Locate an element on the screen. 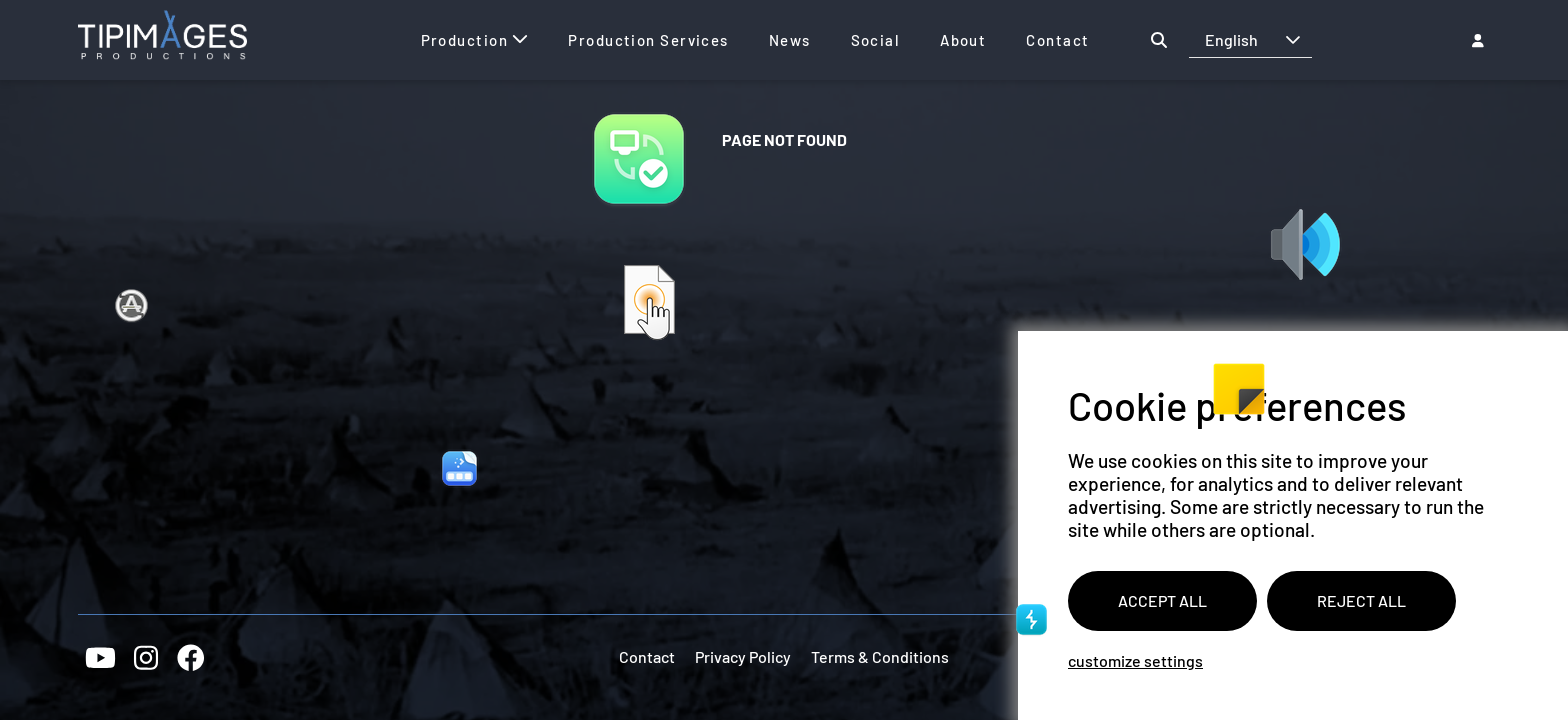  open the software updater application is located at coordinates (131, 305).